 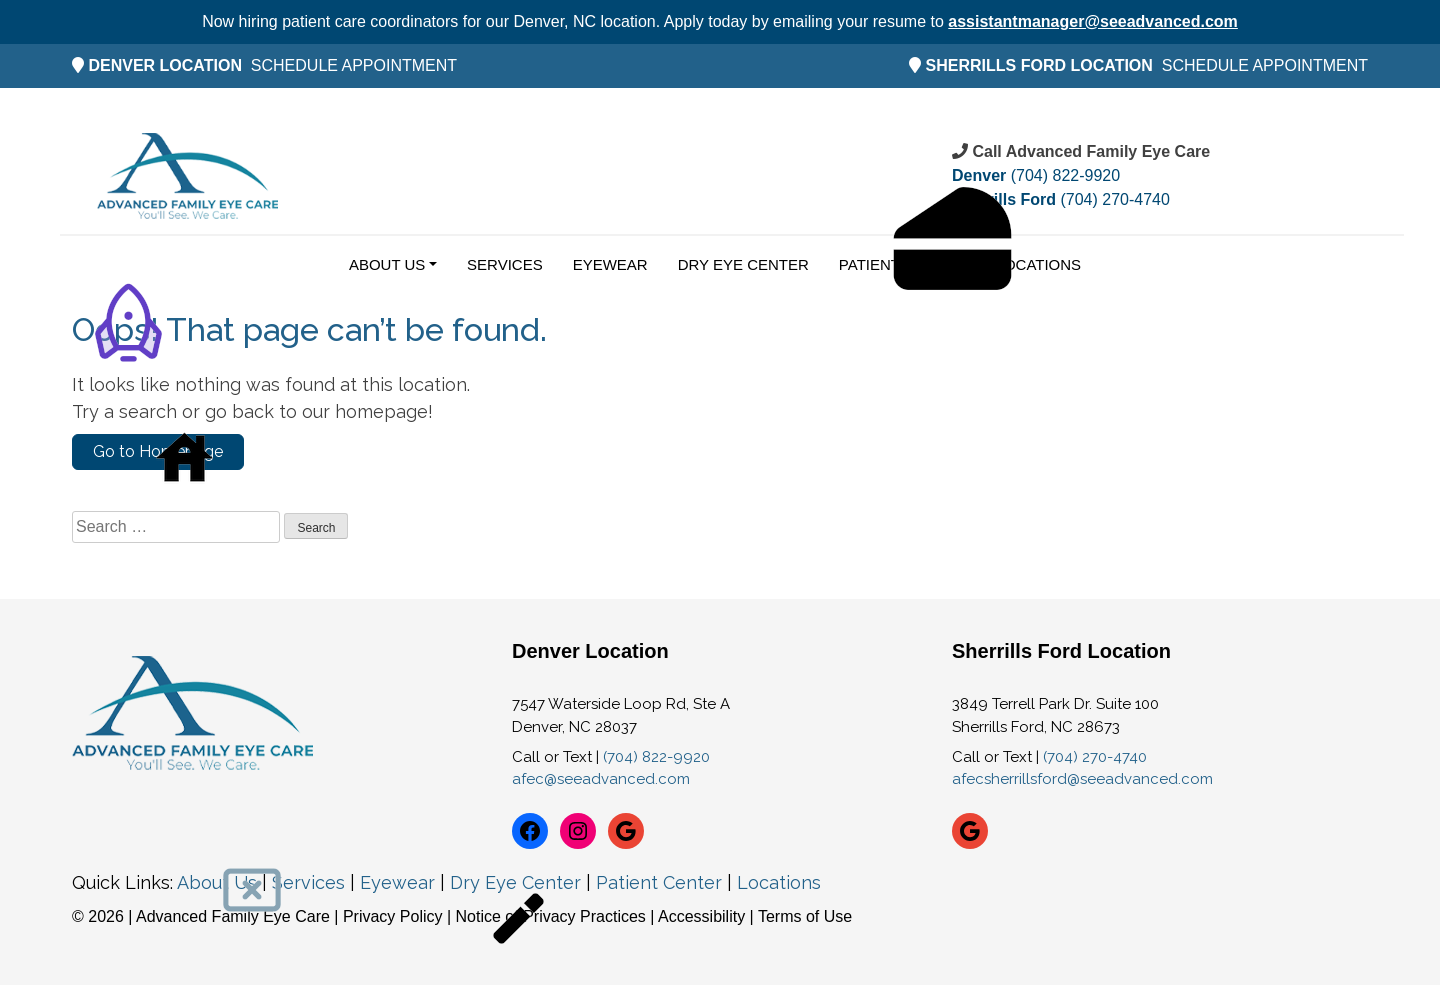 What do you see at coordinates (184, 458) in the screenshot?
I see `go to home screen` at bounding box center [184, 458].